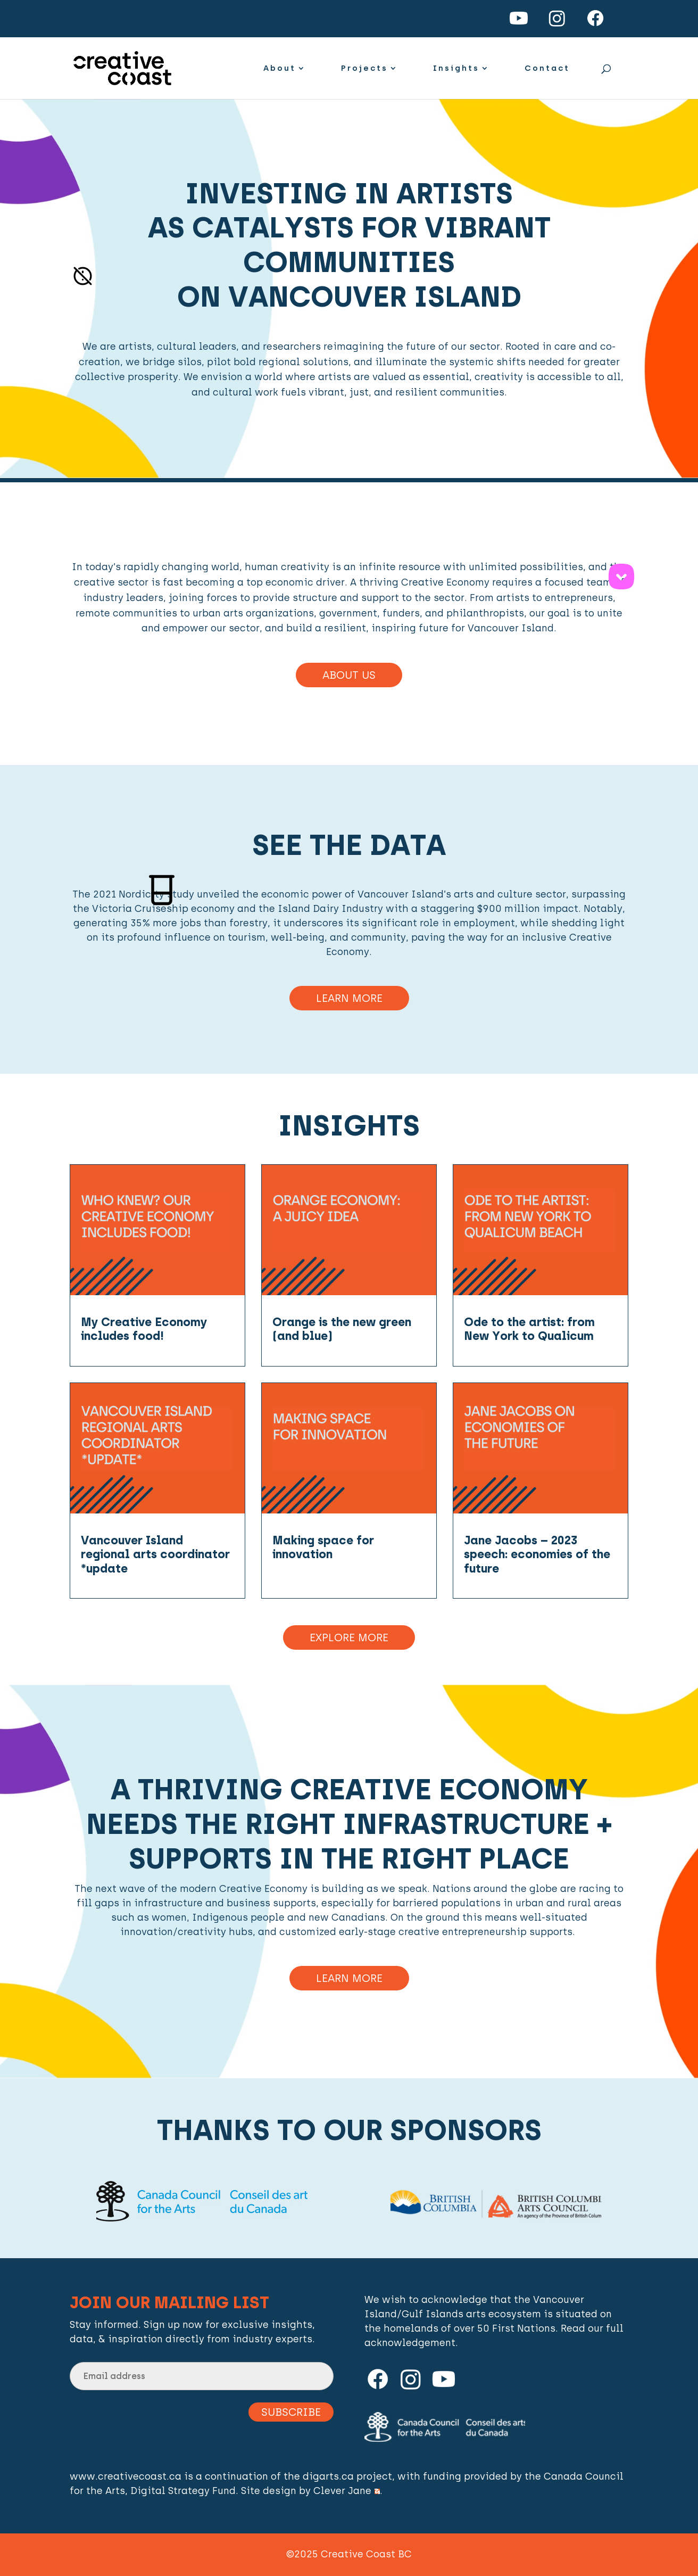 The height and width of the screenshot is (2576, 698). Describe the element at coordinates (82, 276) in the screenshot. I see `disable or mute alerts` at that location.